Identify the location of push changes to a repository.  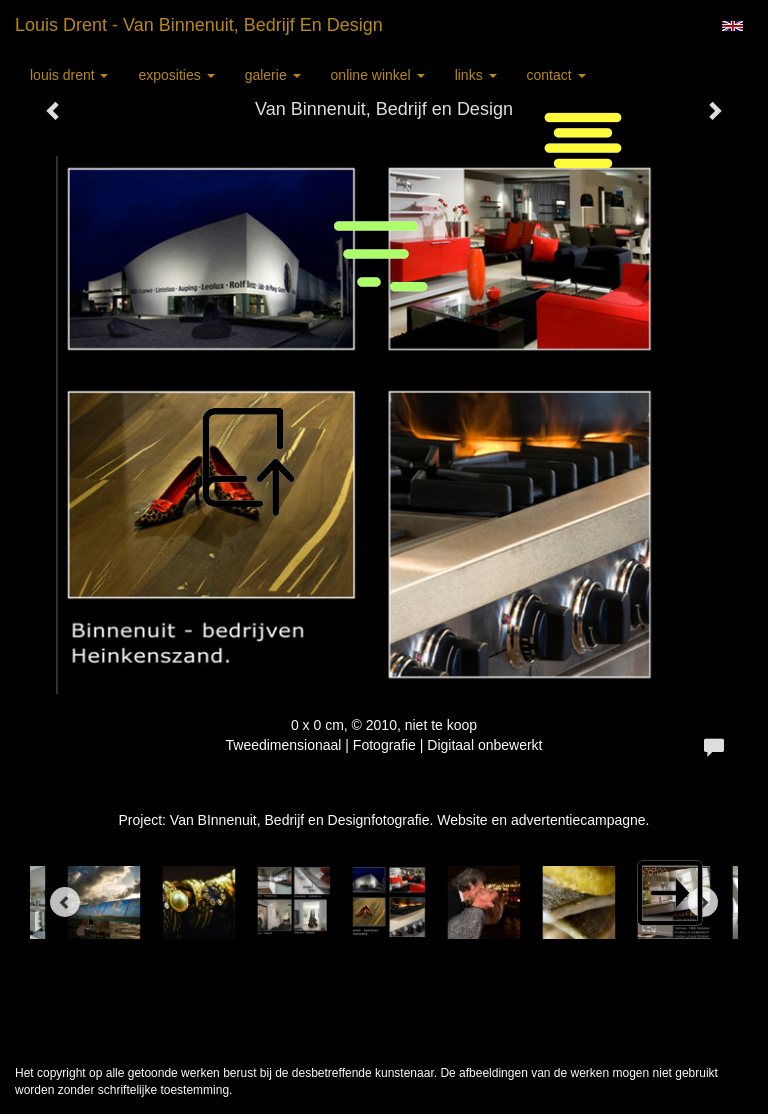
(243, 462).